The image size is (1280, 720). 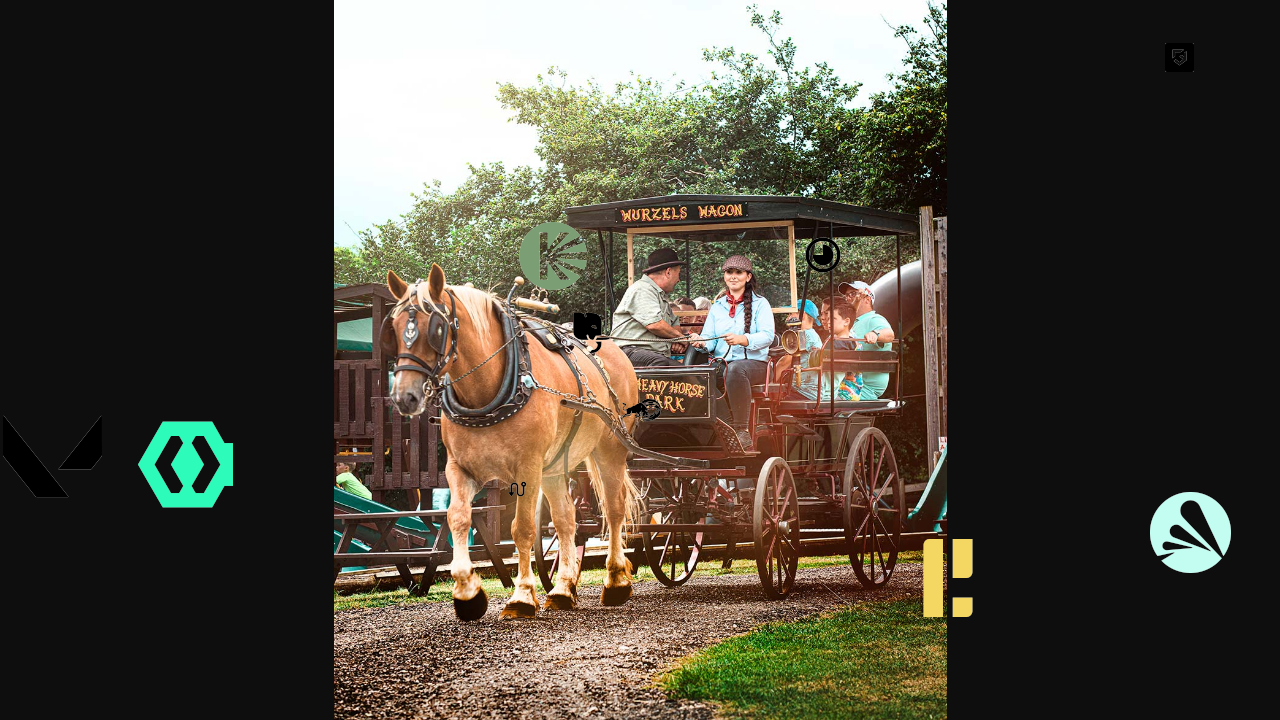 I want to click on open avast antivirus application, so click(x=1190, y=532).